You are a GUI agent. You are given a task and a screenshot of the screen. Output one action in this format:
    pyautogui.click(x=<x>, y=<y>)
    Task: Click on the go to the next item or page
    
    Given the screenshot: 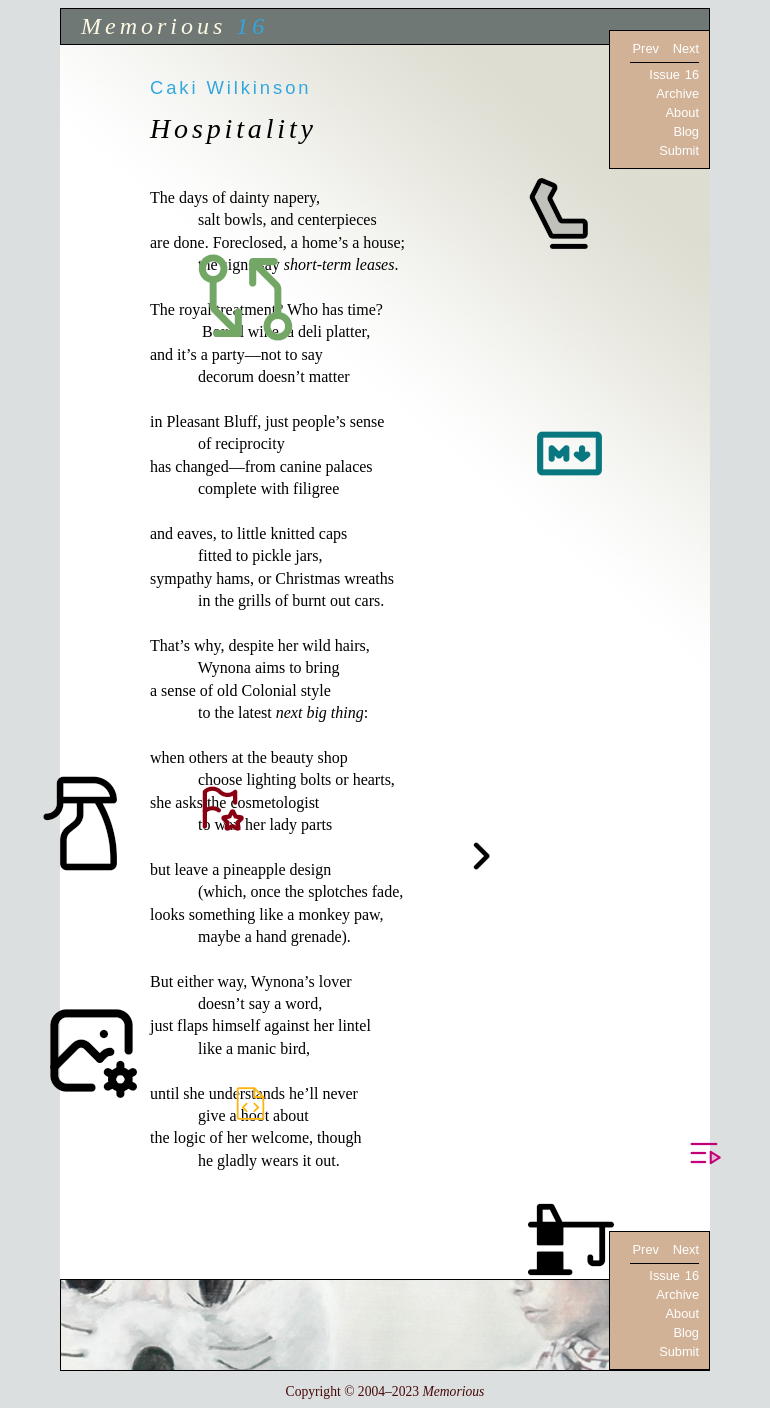 What is the action you would take?
    pyautogui.click(x=481, y=856)
    